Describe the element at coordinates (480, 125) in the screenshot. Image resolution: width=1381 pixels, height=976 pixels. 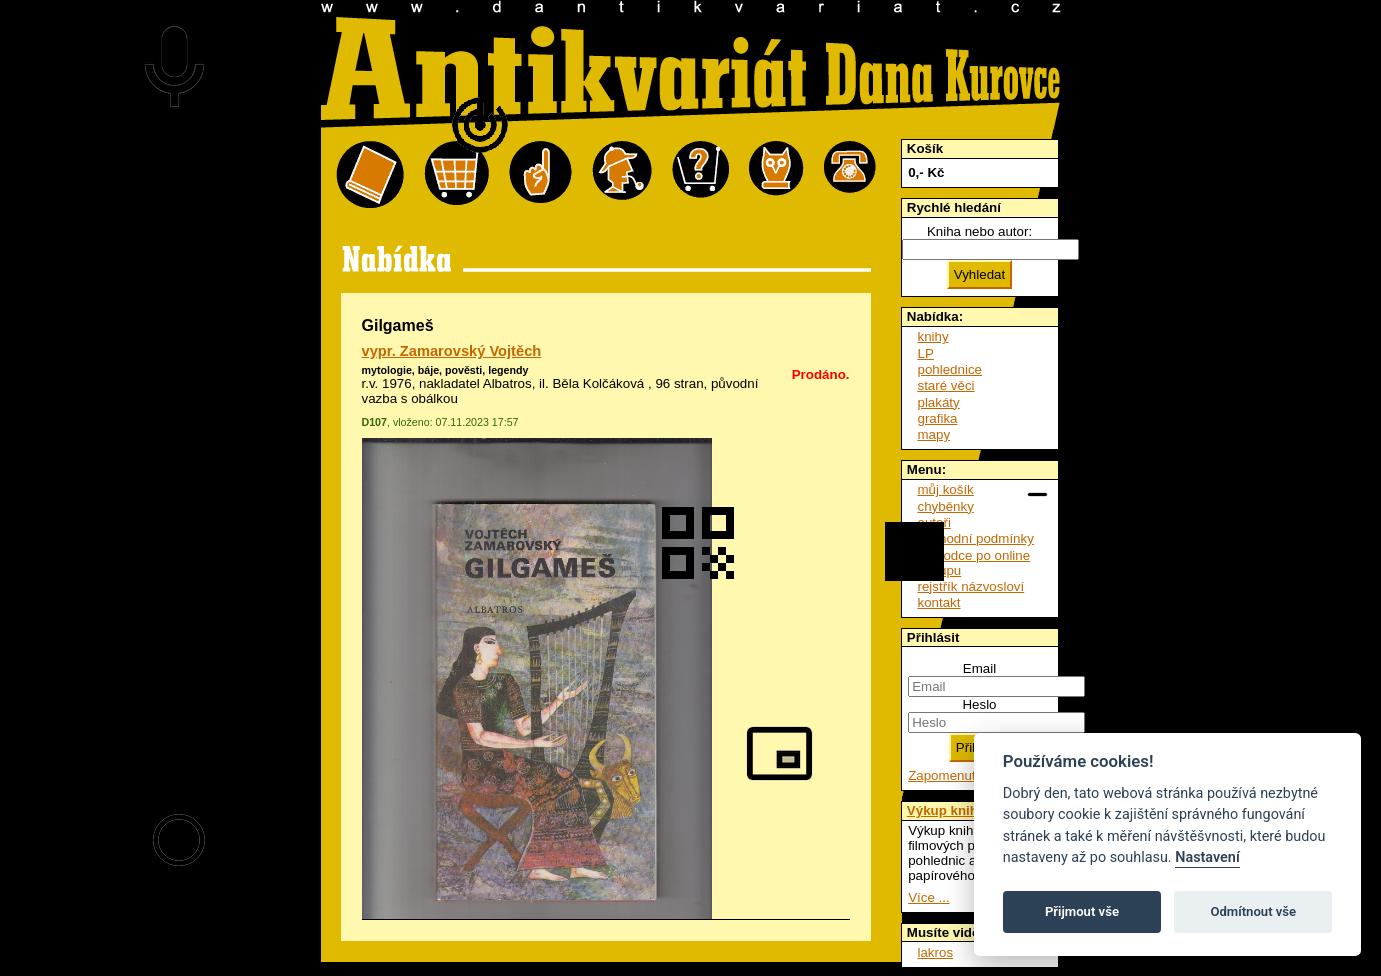
I see `track changes or revisions in a document` at that location.